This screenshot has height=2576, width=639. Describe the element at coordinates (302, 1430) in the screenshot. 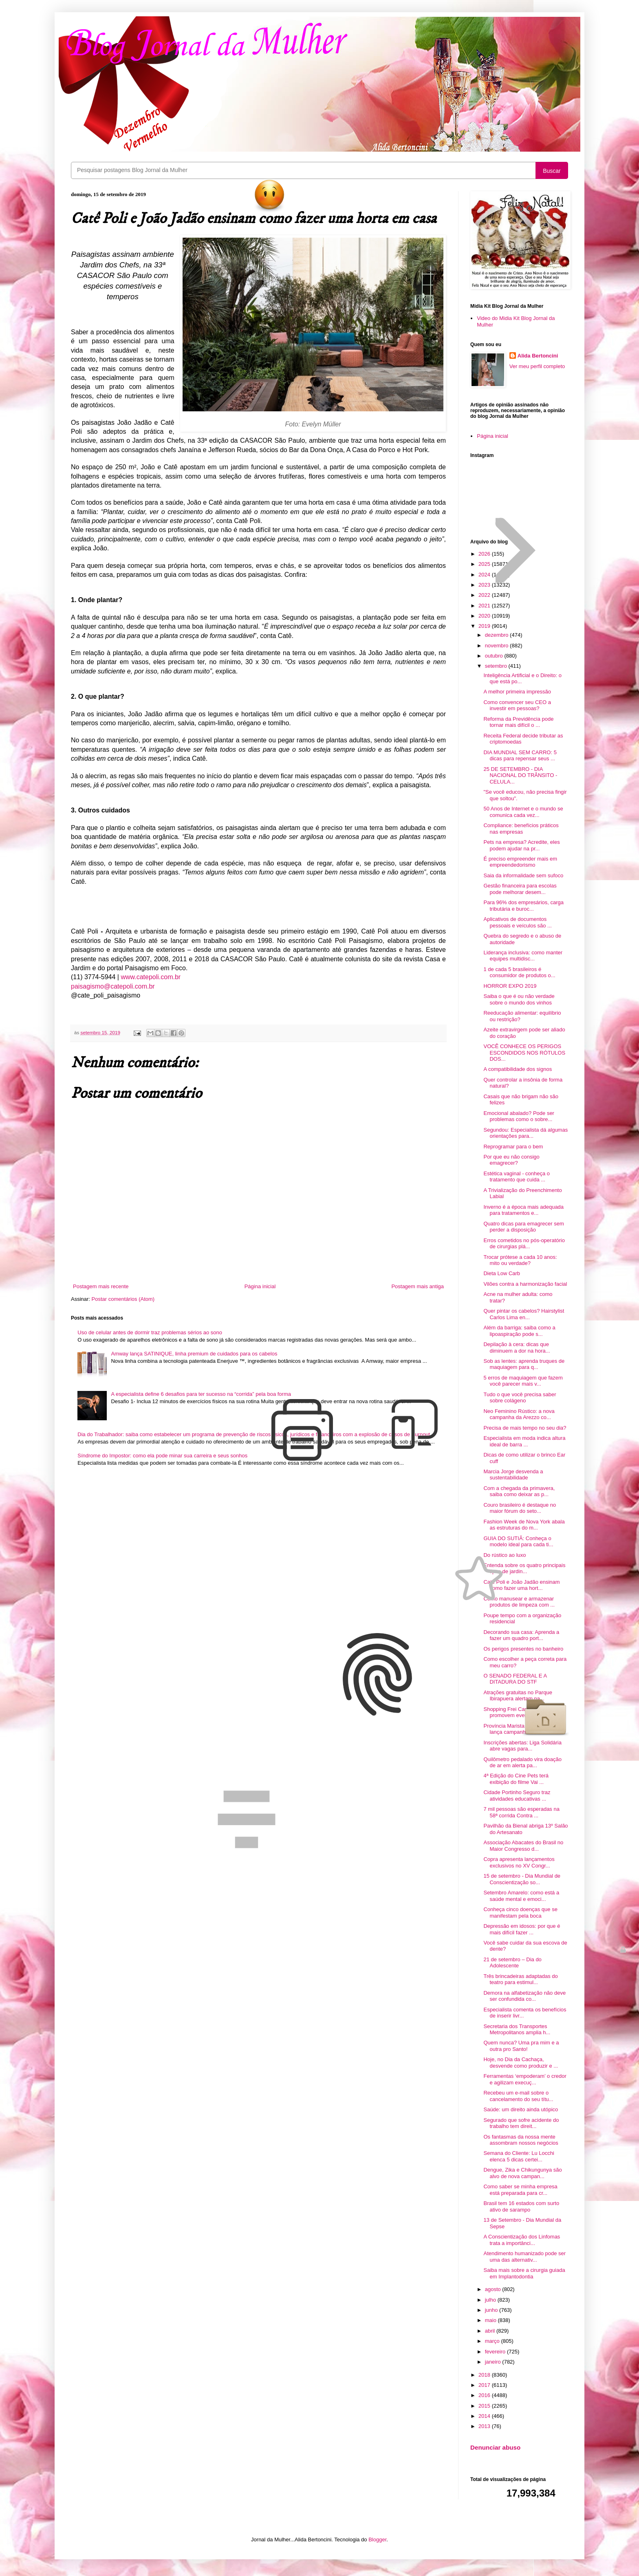

I see `print the current document` at that location.